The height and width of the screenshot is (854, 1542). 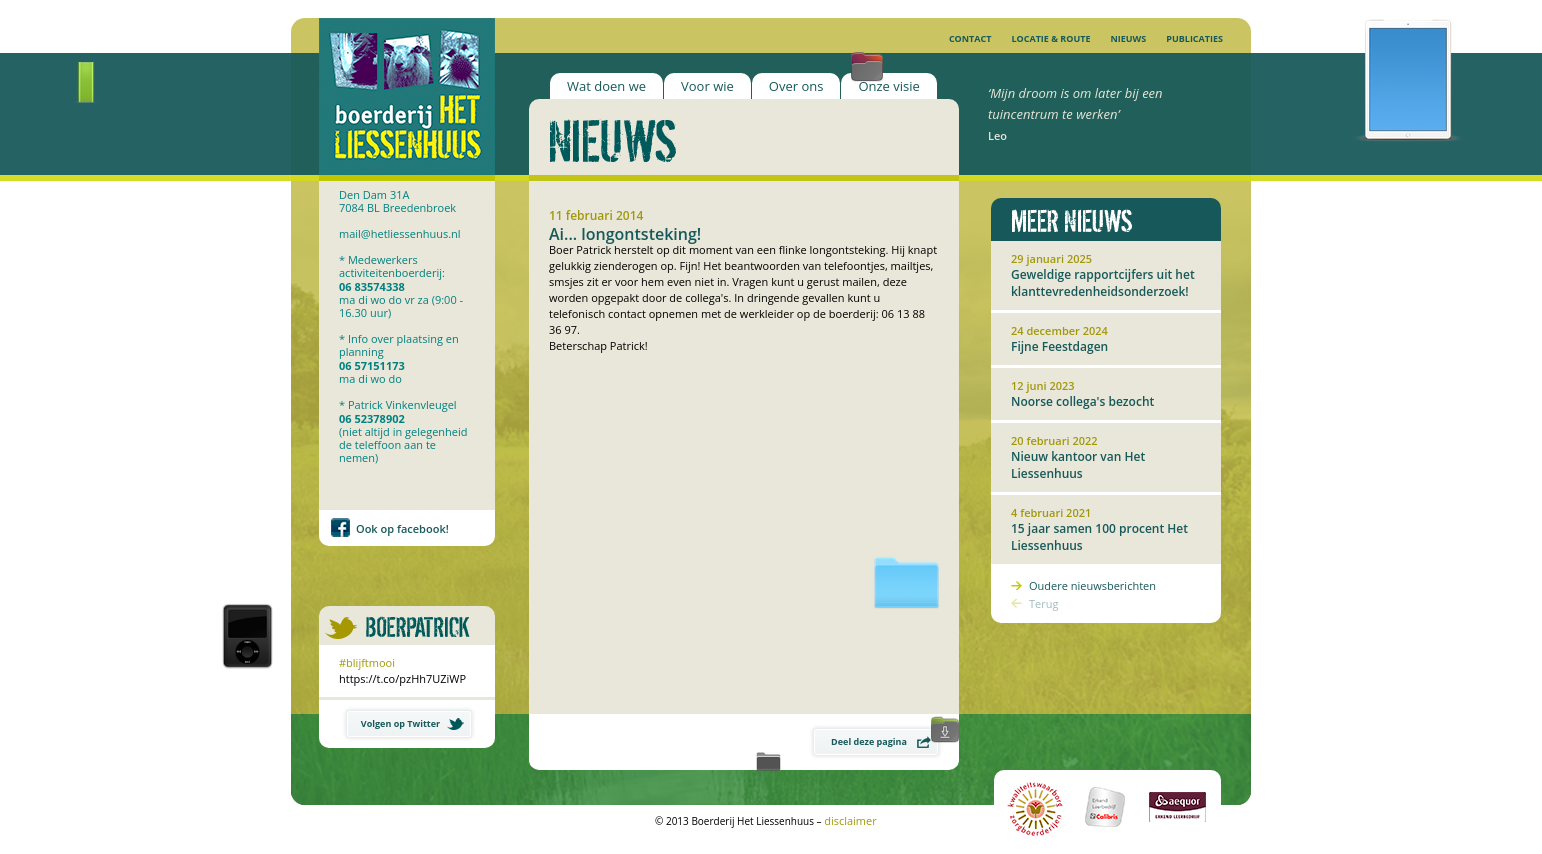 I want to click on open downloads folder, so click(x=945, y=729).